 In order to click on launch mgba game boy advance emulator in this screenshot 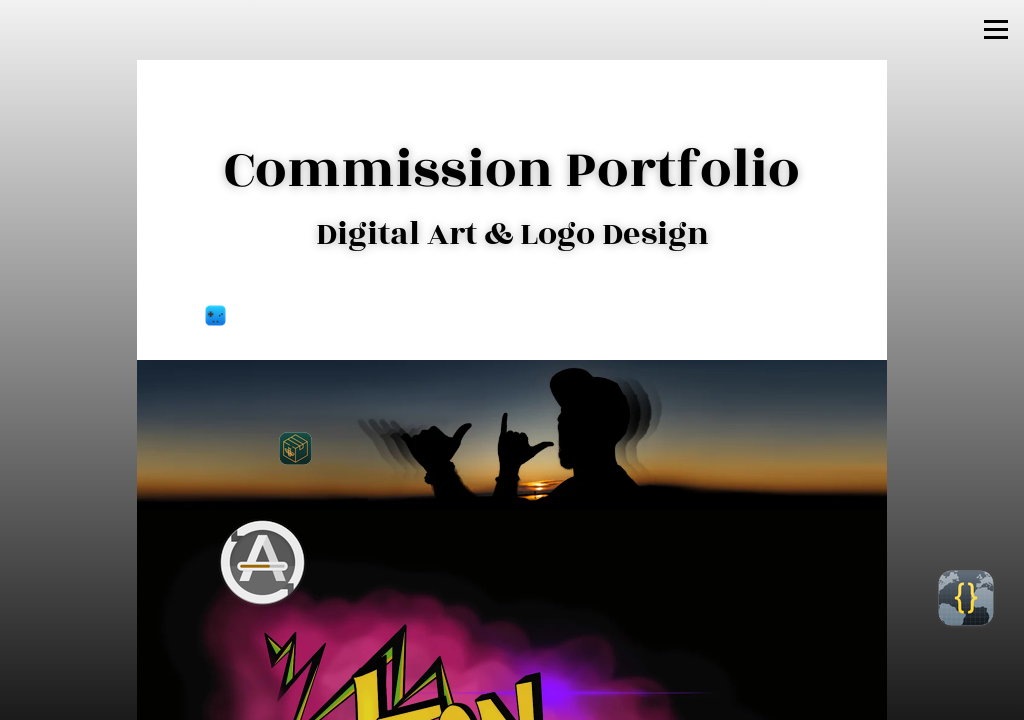, I will do `click(215, 315)`.